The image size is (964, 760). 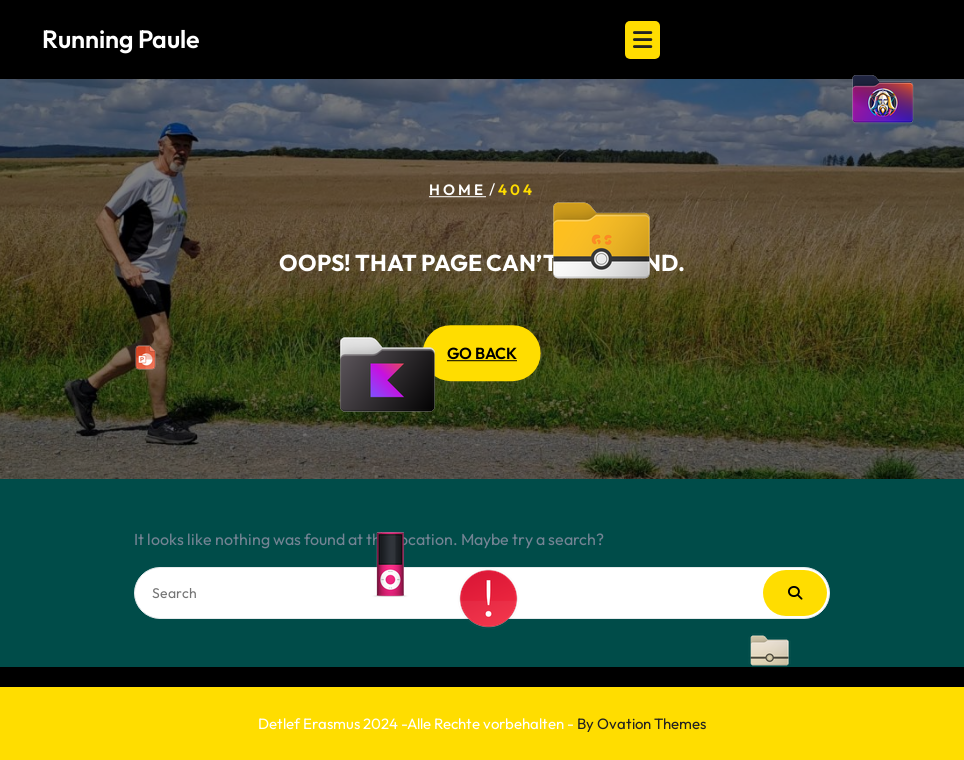 What do you see at coordinates (387, 377) in the screenshot?
I see `open kotlin project folder` at bounding box center [387, 377].